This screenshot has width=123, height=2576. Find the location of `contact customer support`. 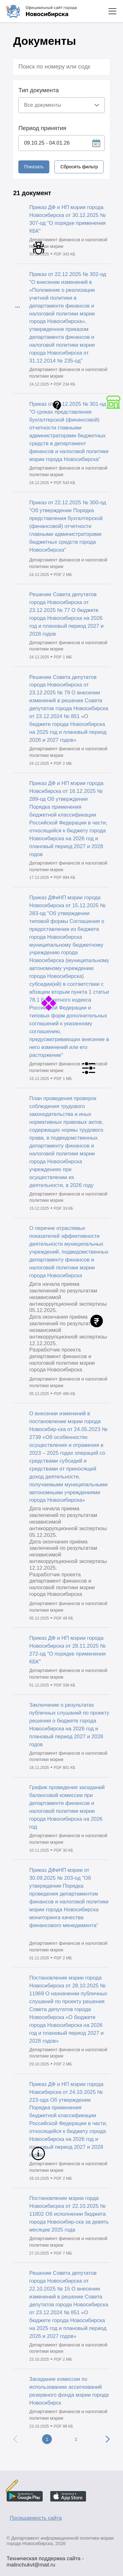

contact customer support is located at coordinates (57, 405).